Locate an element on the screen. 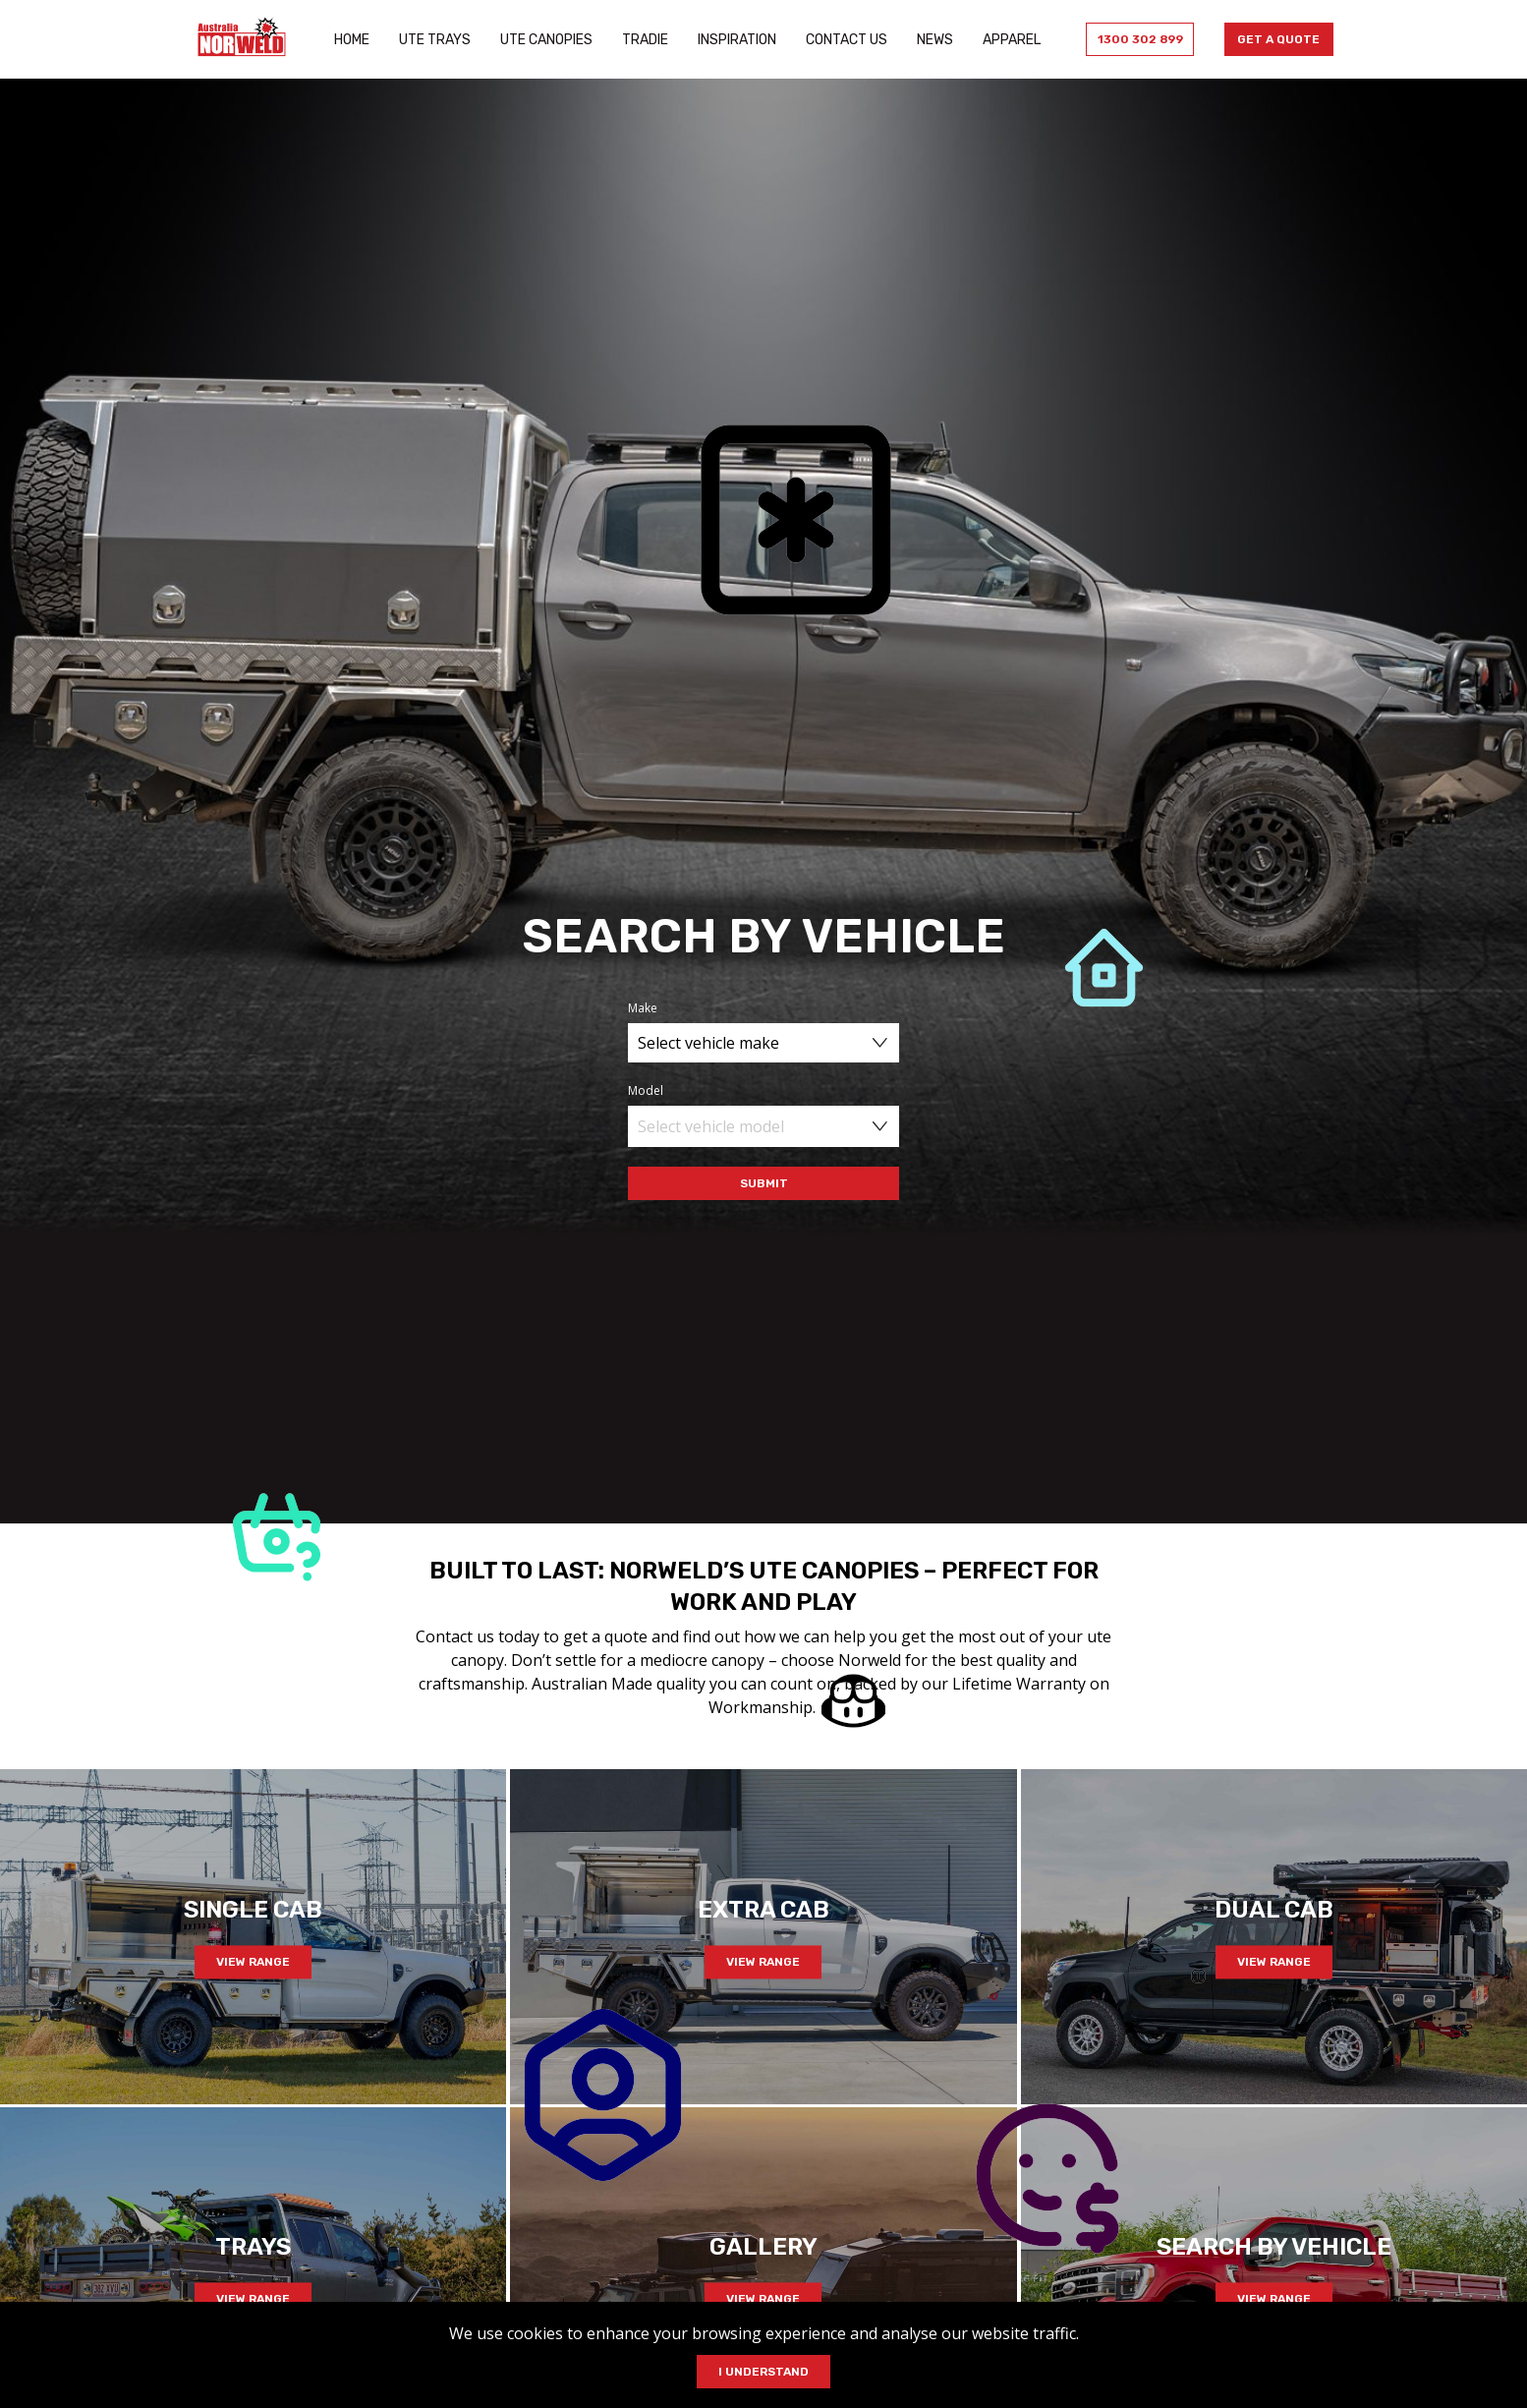 The image size is (1527, 2408). enter a password or passcode field is located at coordinates (796, 520).